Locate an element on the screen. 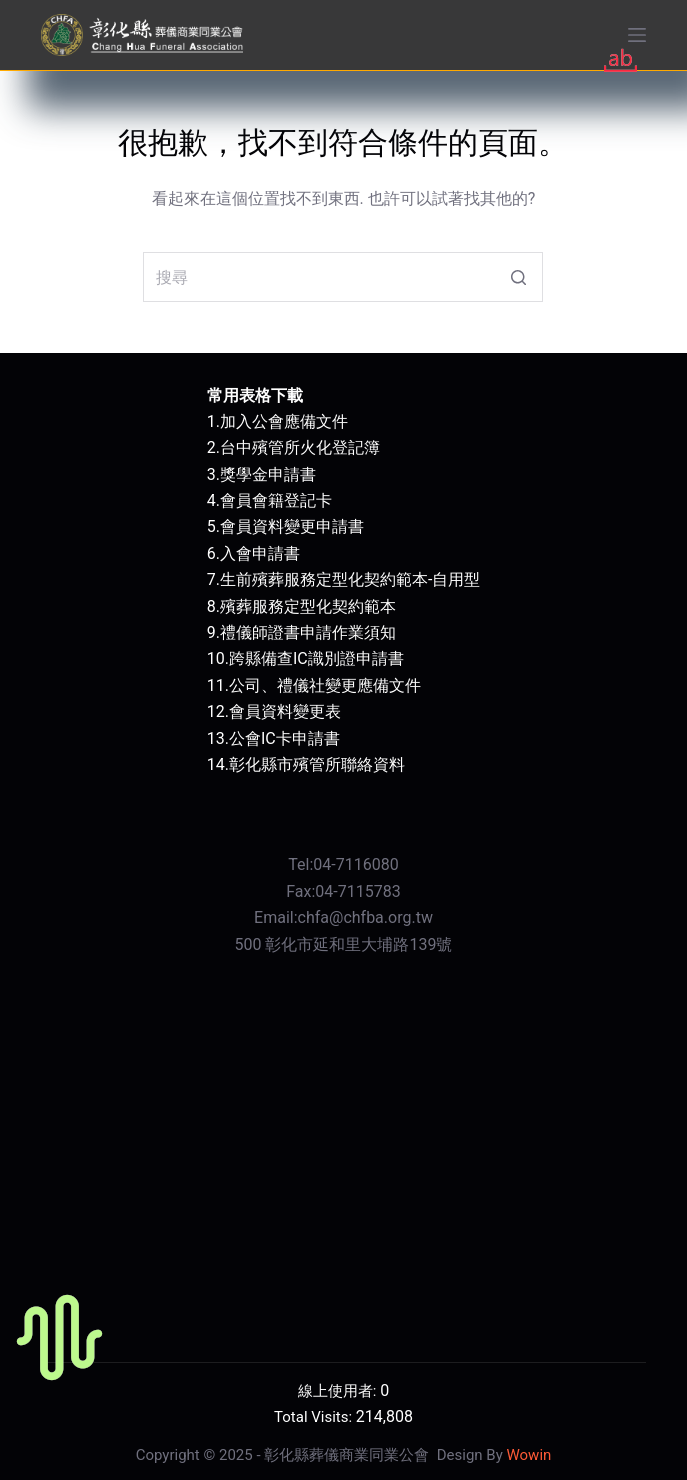  toggle whole word search matching is located at coordinates (620, 59).